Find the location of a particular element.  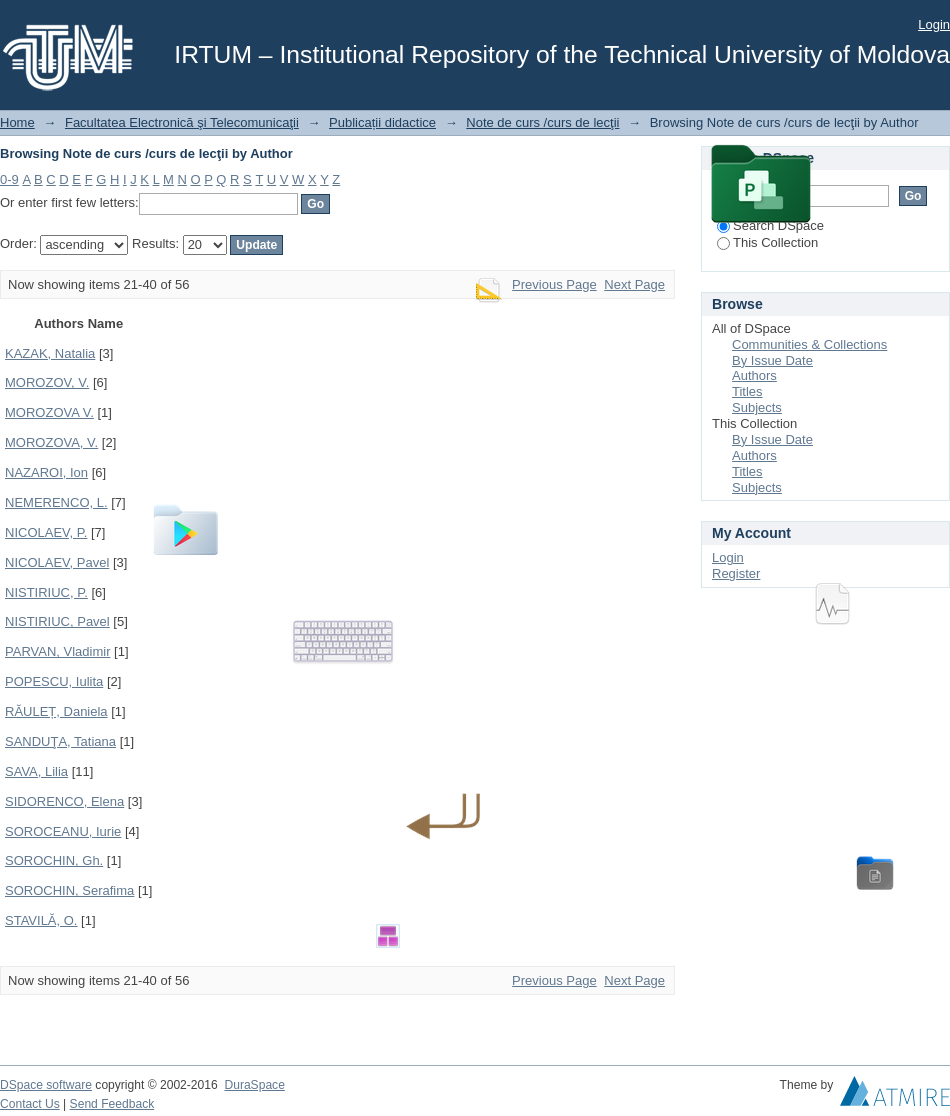

configure page layout and formatting options is located at coordinates (489, 290).